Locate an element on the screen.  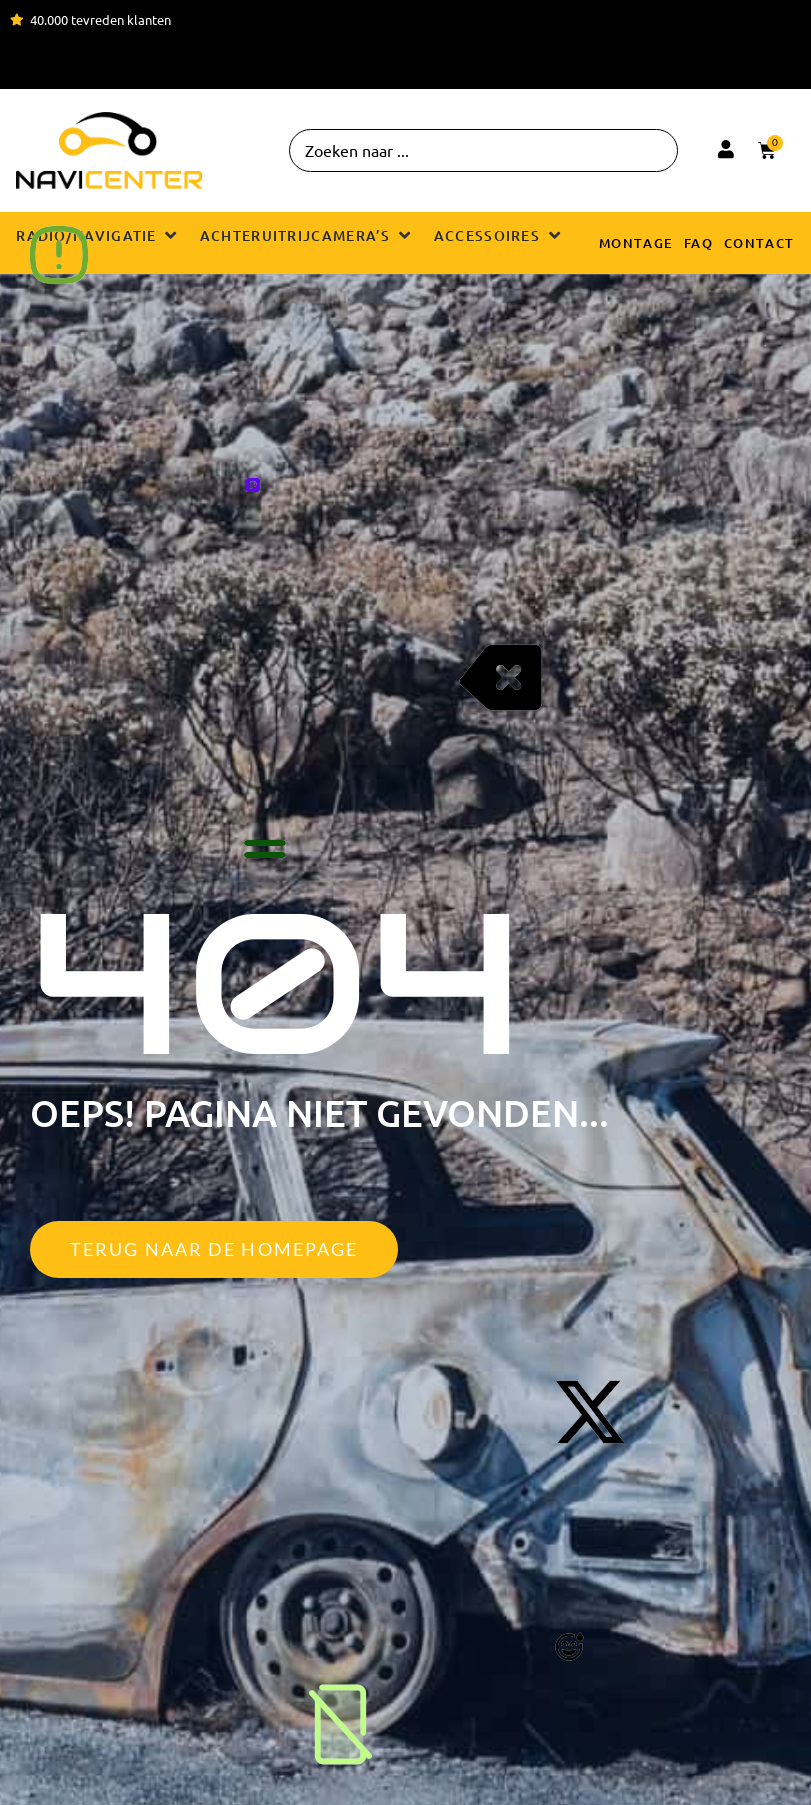
mobile device is unavailable or disabled is located at coordinates (340, 1724).